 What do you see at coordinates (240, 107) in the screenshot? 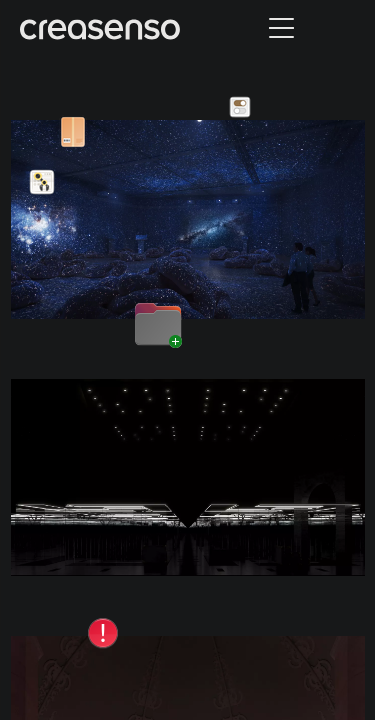
I see `open gnome tweaks application` at bounding box center [240, 107].